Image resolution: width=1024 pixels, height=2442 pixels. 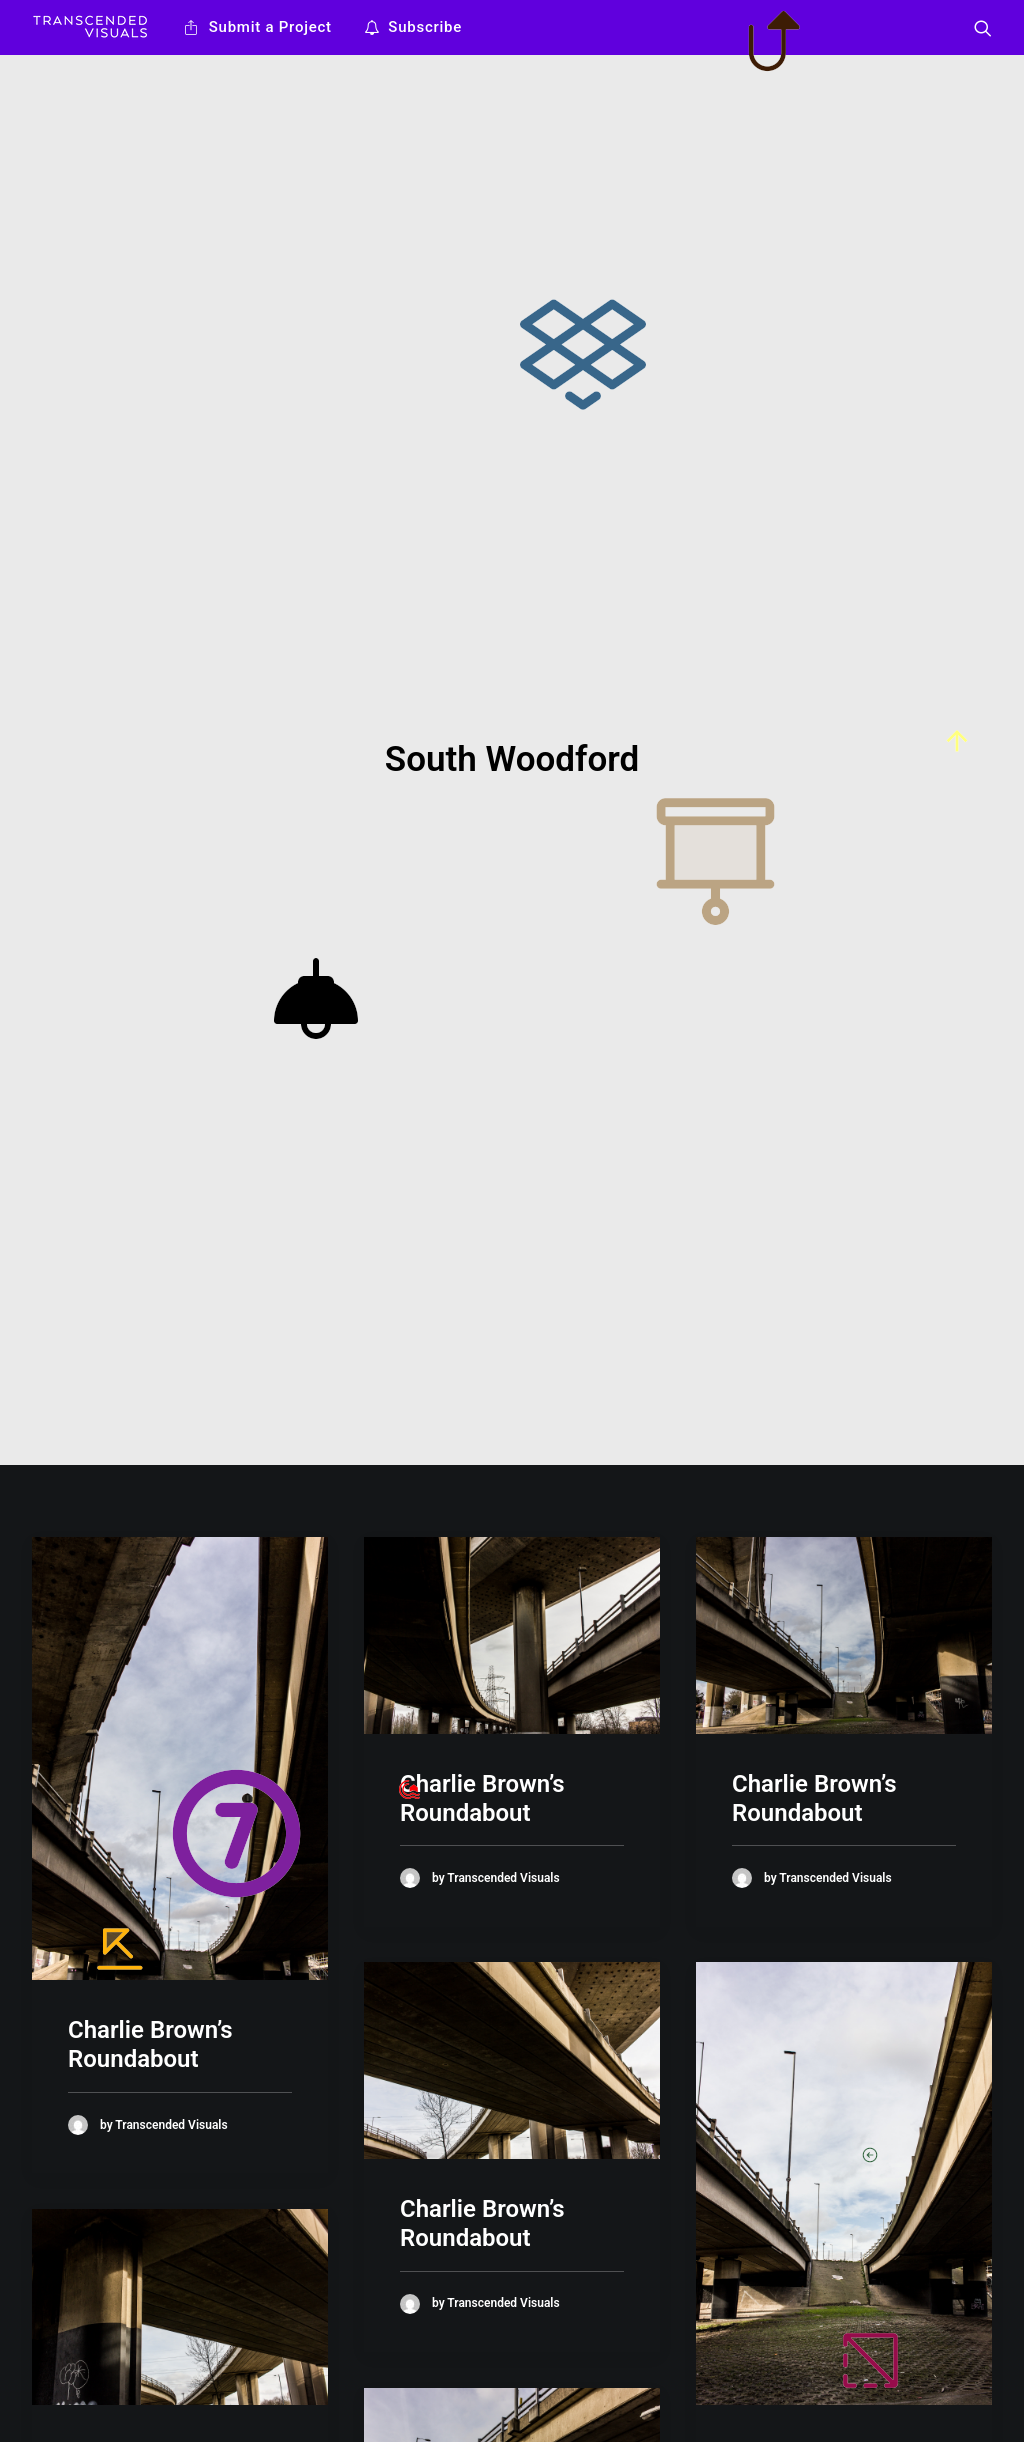 What do you see at coordinates (236, 1833) in the screenshot?
I see `indicates step 7 in a numbered sequence` at bounding box center [236, 1833].